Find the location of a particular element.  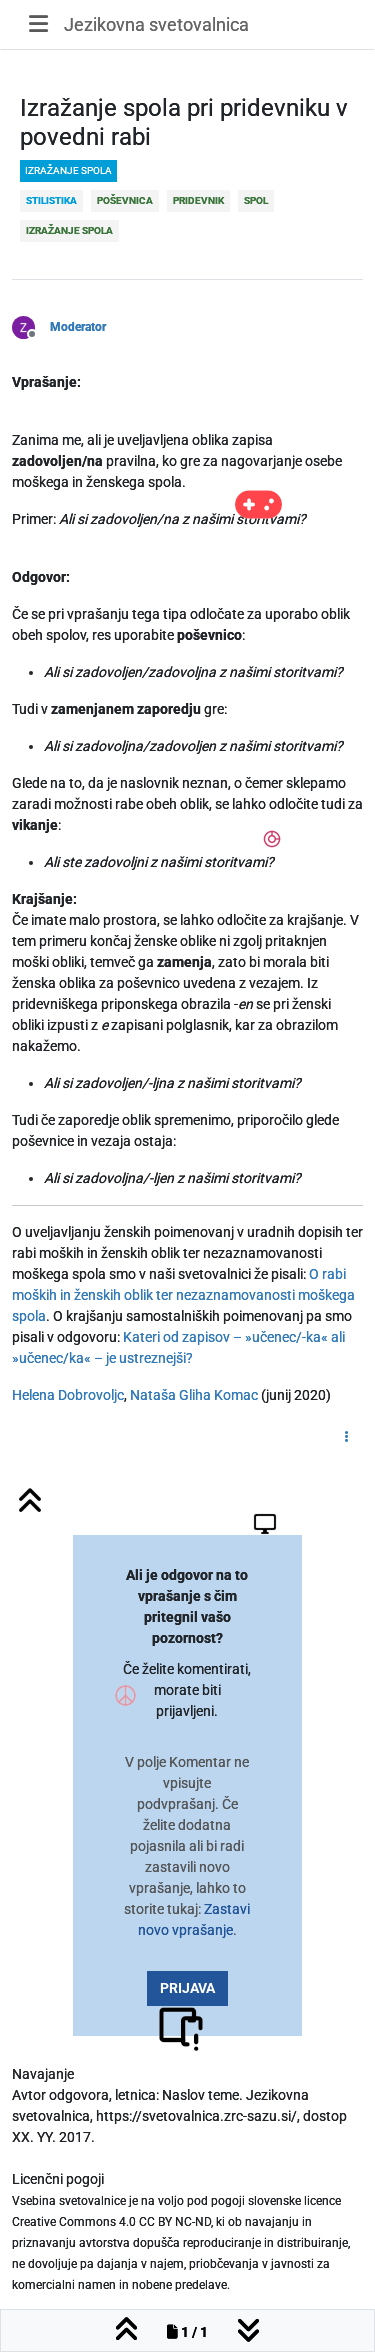

peace symbol or anti-war indicator is located at coordinates (125, 1695).